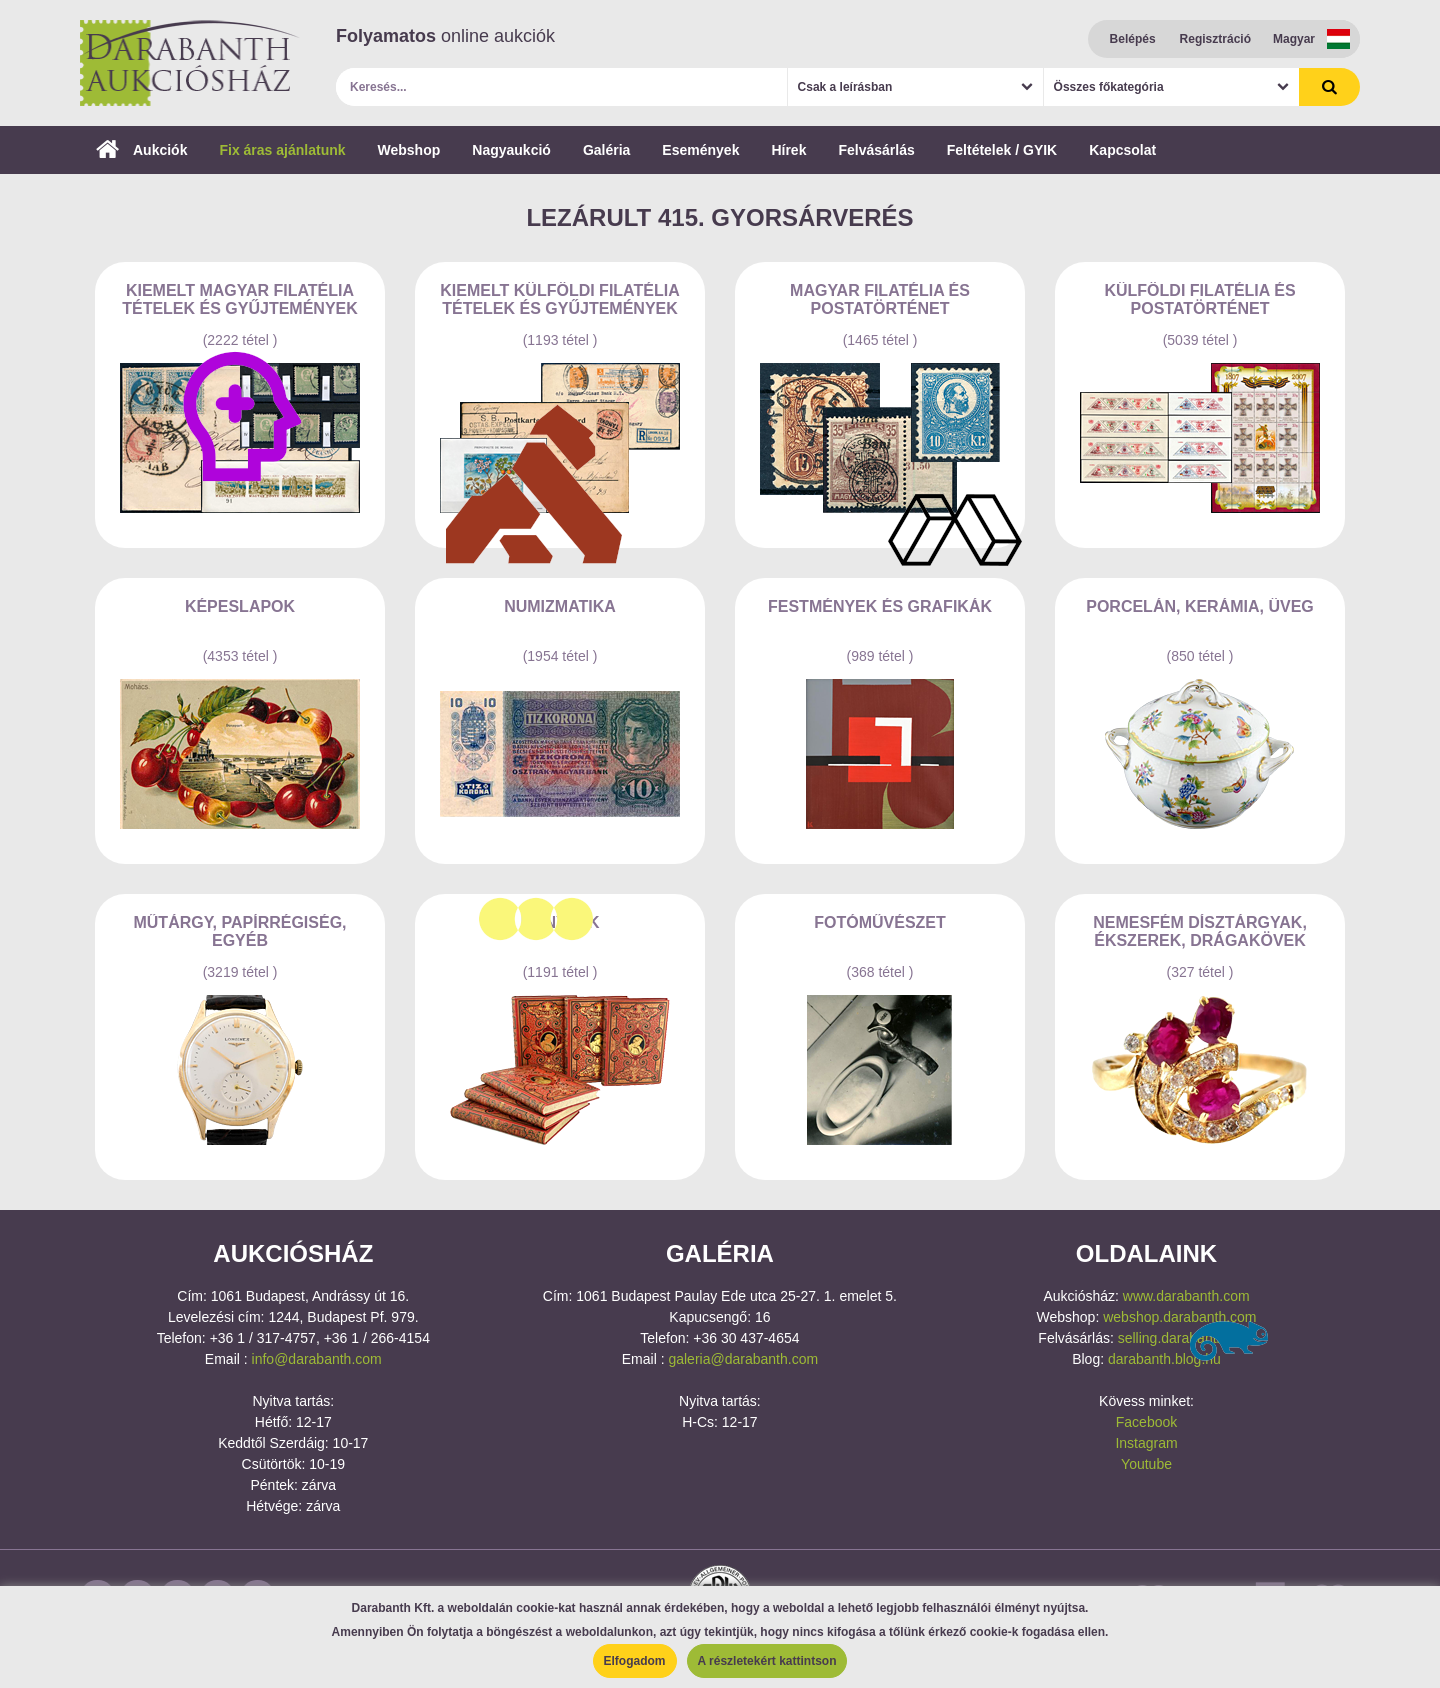  Describe the element at coordinates (534, 484) in the screenshot. I see `Kong API gateway logo` at that location.